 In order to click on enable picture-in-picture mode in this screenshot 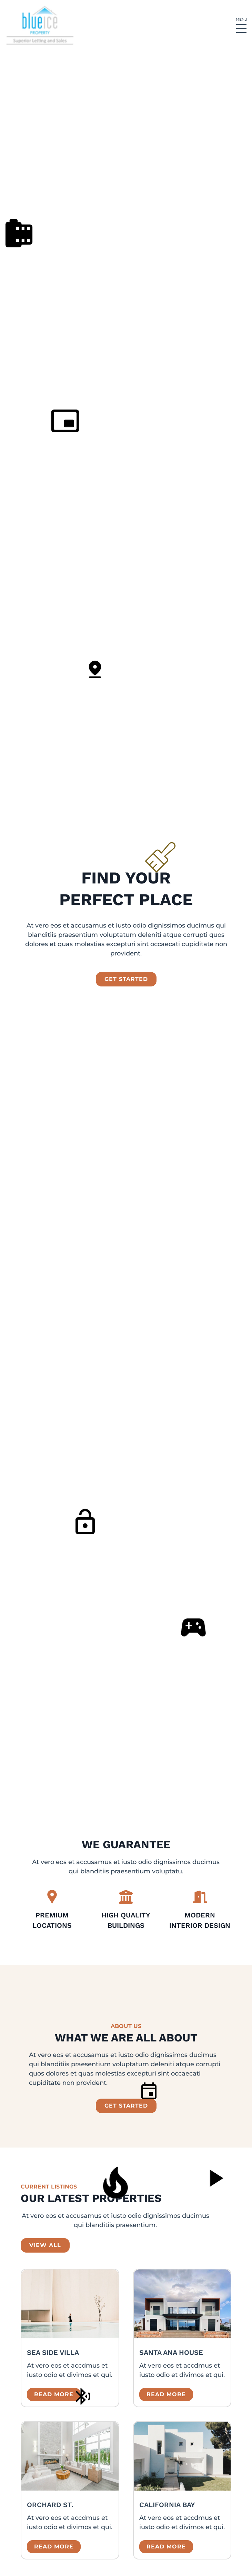, I will do `click(65, 421)`.